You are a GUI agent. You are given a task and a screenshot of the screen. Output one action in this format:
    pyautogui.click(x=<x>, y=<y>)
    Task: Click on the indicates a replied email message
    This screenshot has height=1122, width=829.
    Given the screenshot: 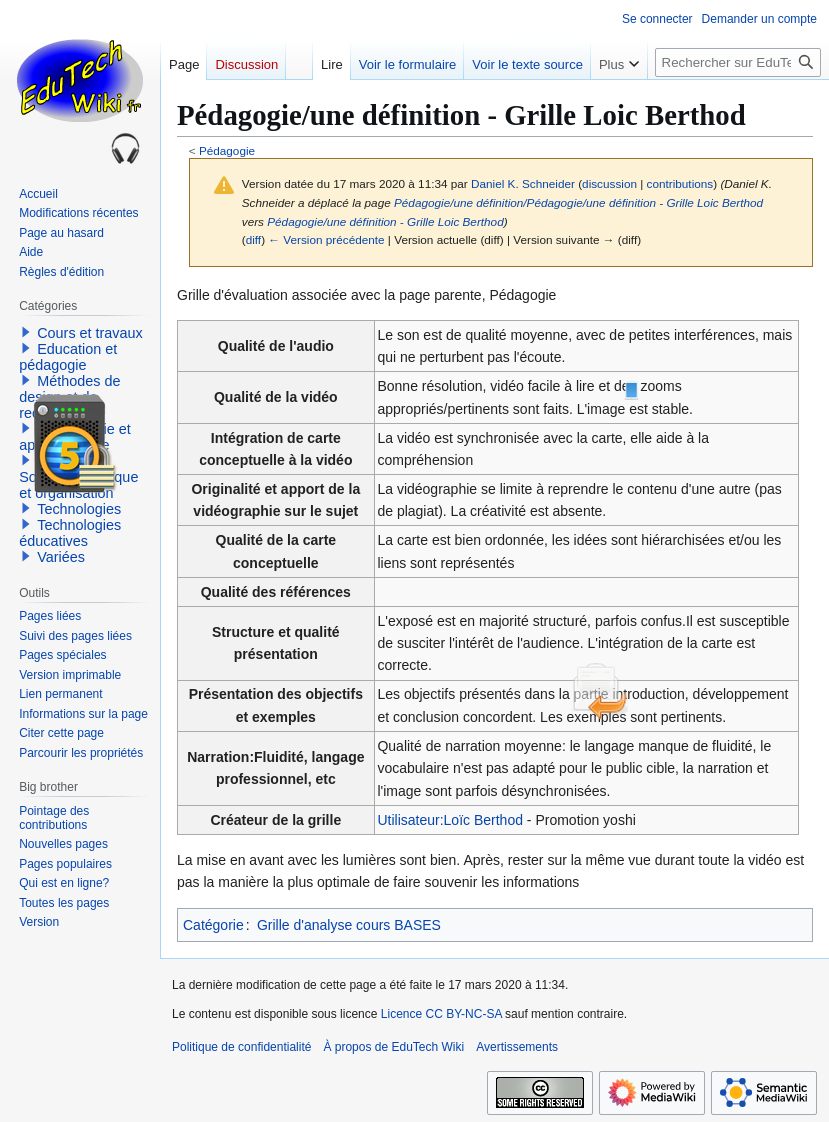 What is the action you would take?
    pyautogui.click(x=599, y=691)
    